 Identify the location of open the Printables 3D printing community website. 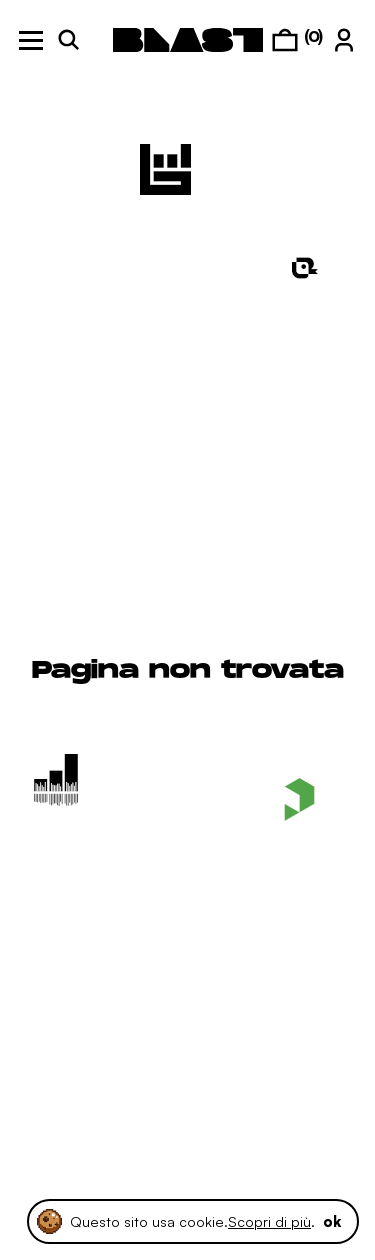
(299, 799).